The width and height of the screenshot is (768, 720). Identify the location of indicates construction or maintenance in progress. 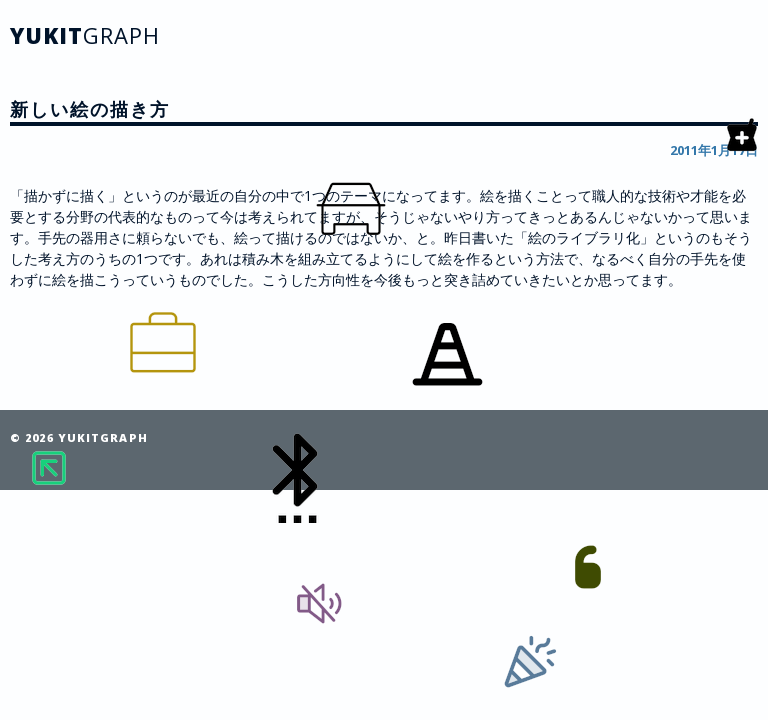
(447, 355).